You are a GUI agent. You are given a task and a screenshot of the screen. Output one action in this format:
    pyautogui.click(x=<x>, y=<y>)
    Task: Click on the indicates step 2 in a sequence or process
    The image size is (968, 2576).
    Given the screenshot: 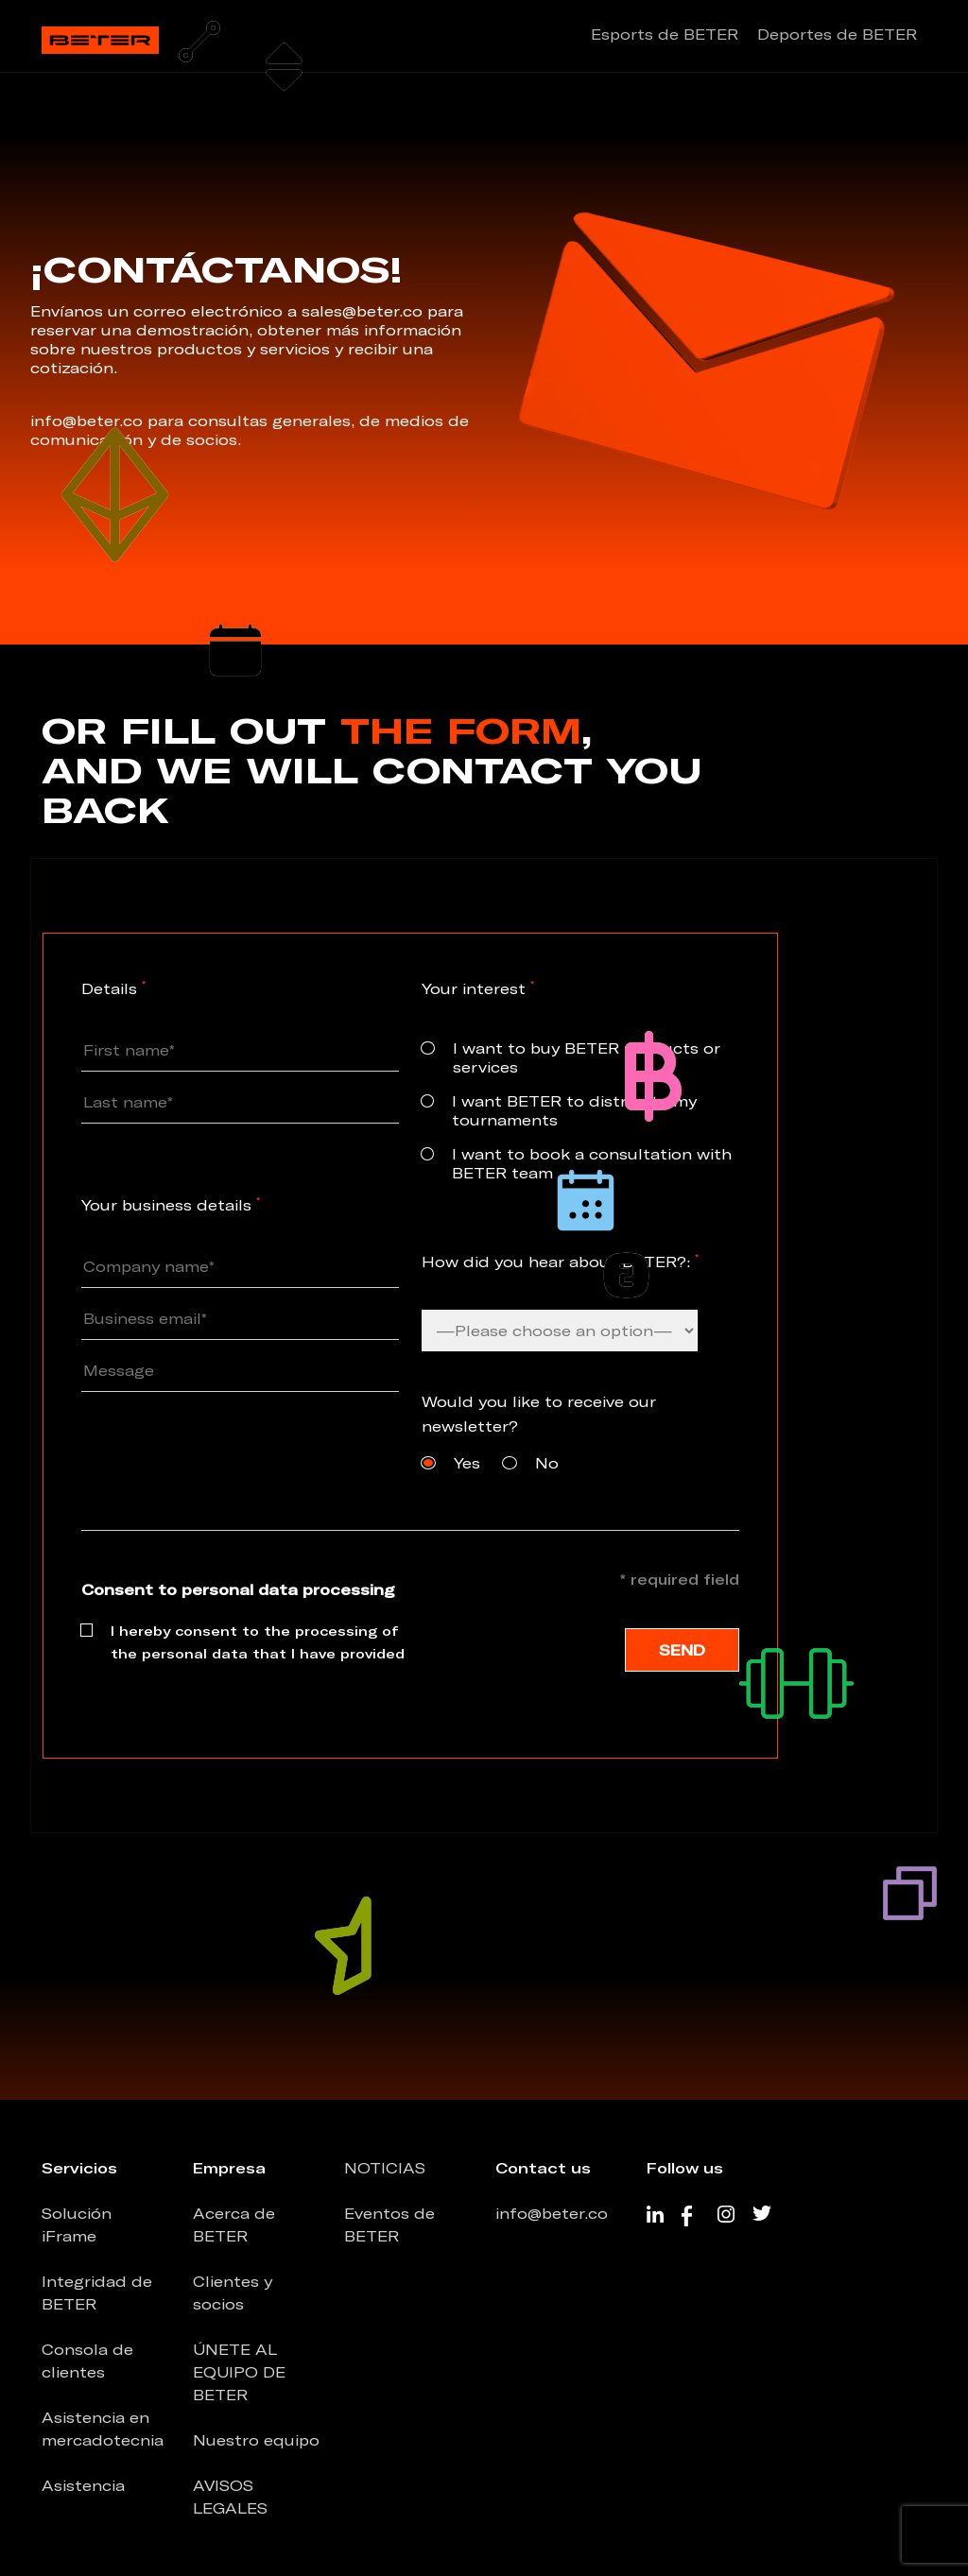 What is the action you would take?
    pyautogui.click(x=626, y=1275)
    